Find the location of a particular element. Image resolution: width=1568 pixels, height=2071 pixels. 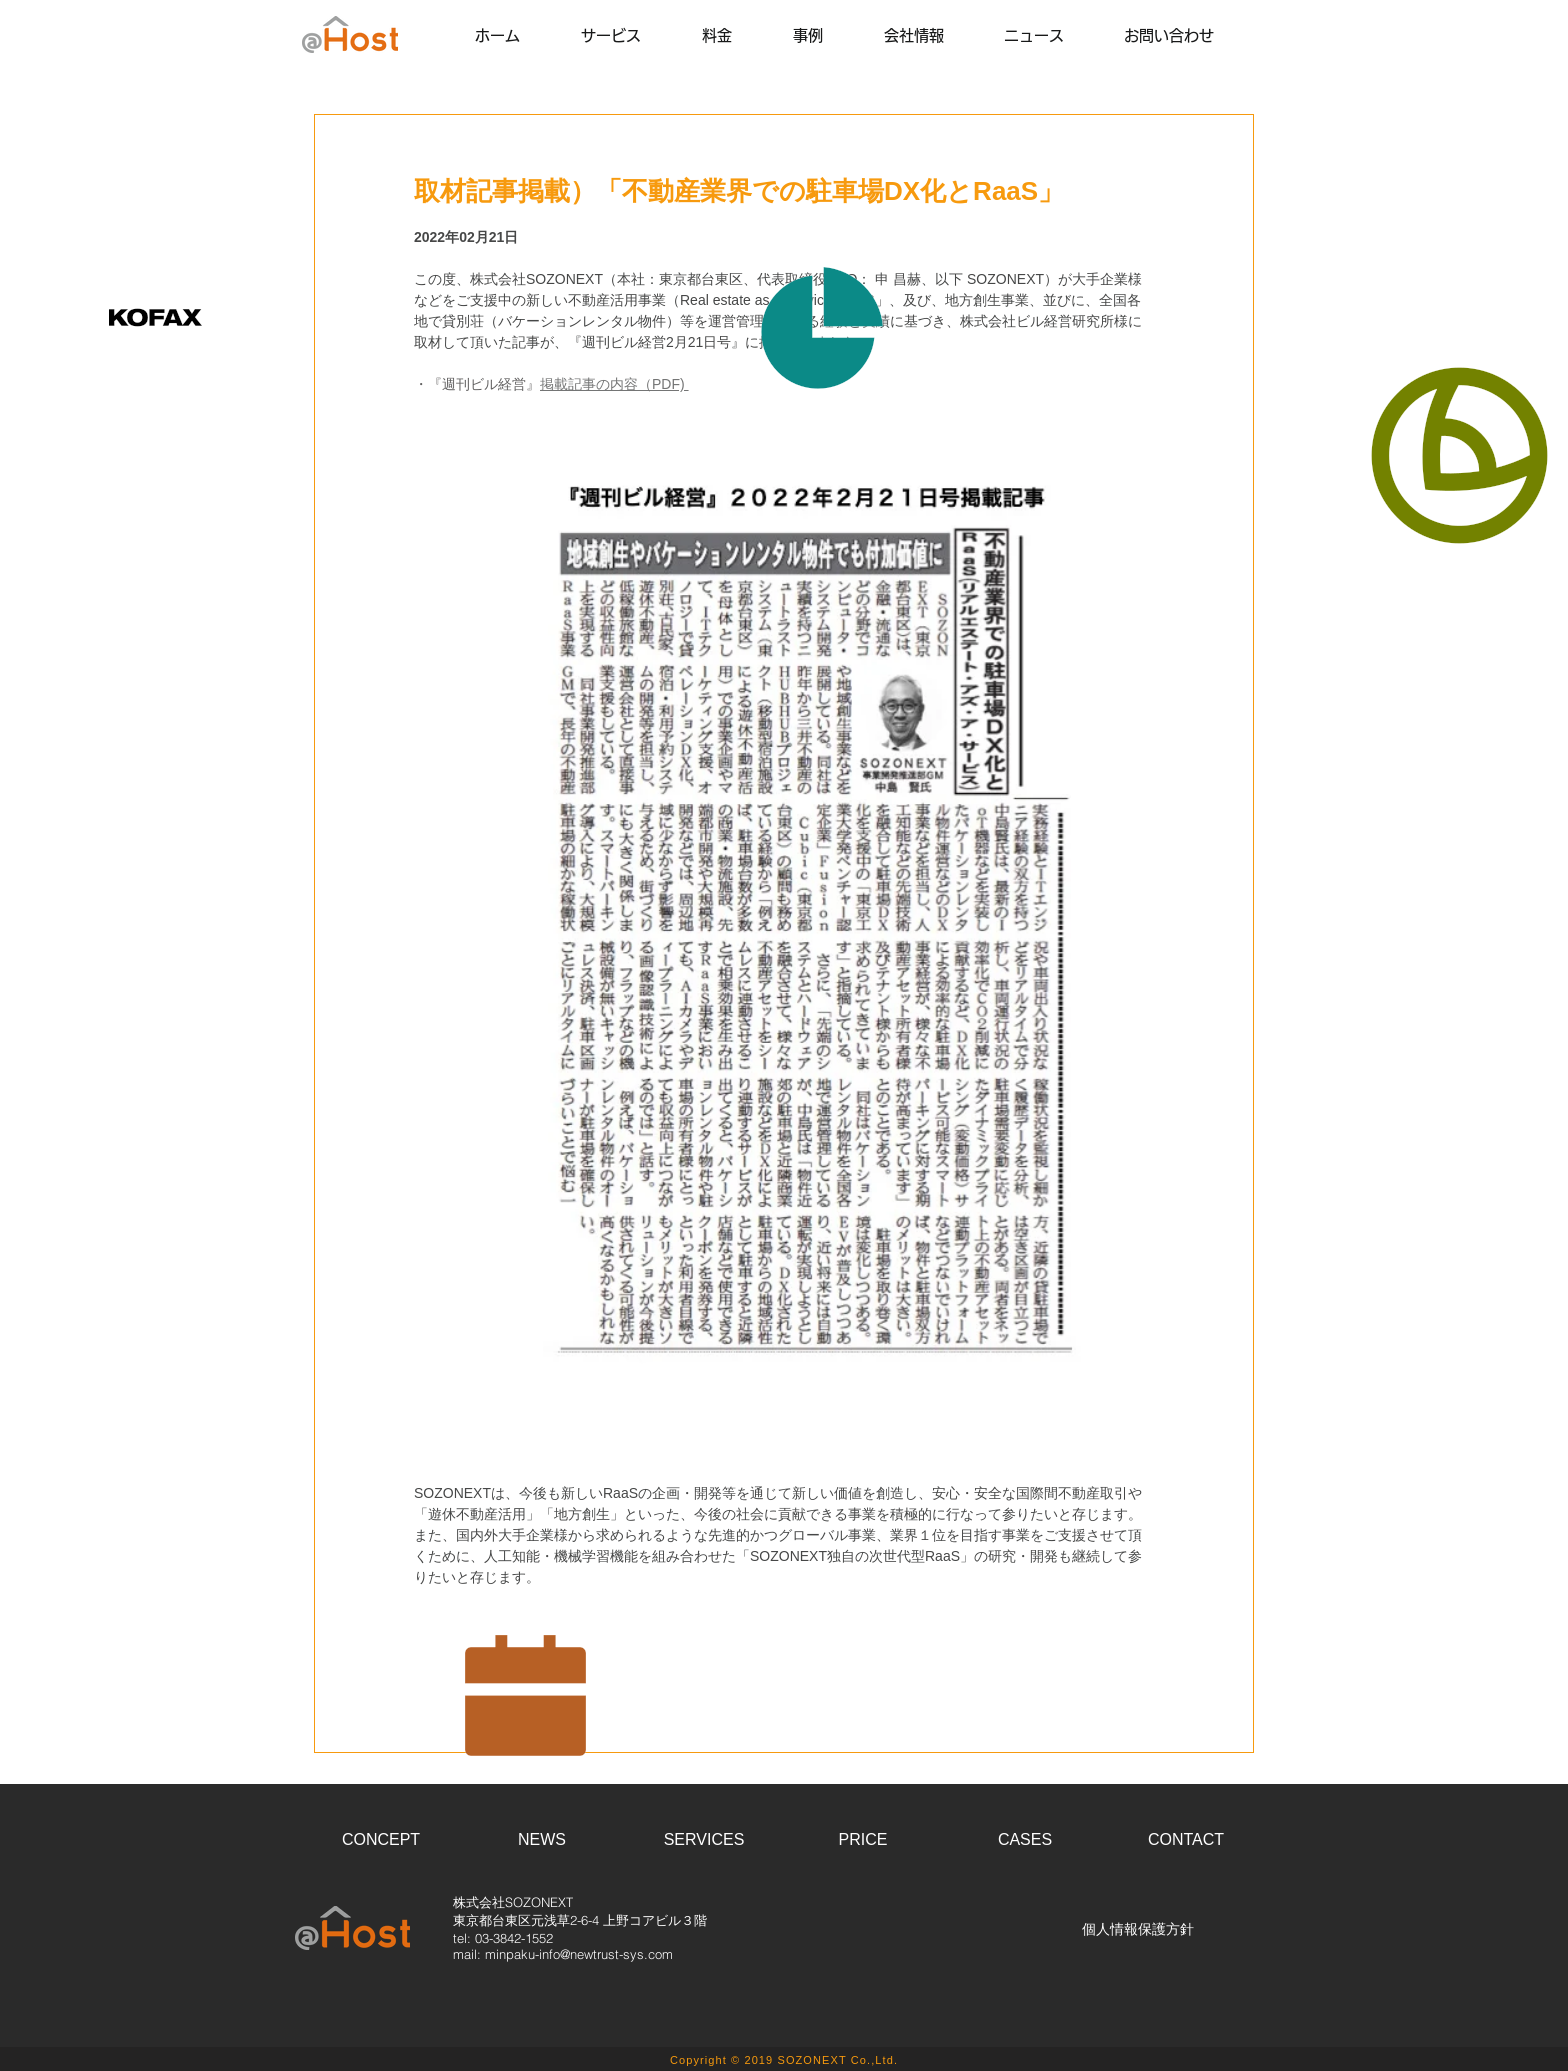

open calendar is located at coordinates (525, 1701).